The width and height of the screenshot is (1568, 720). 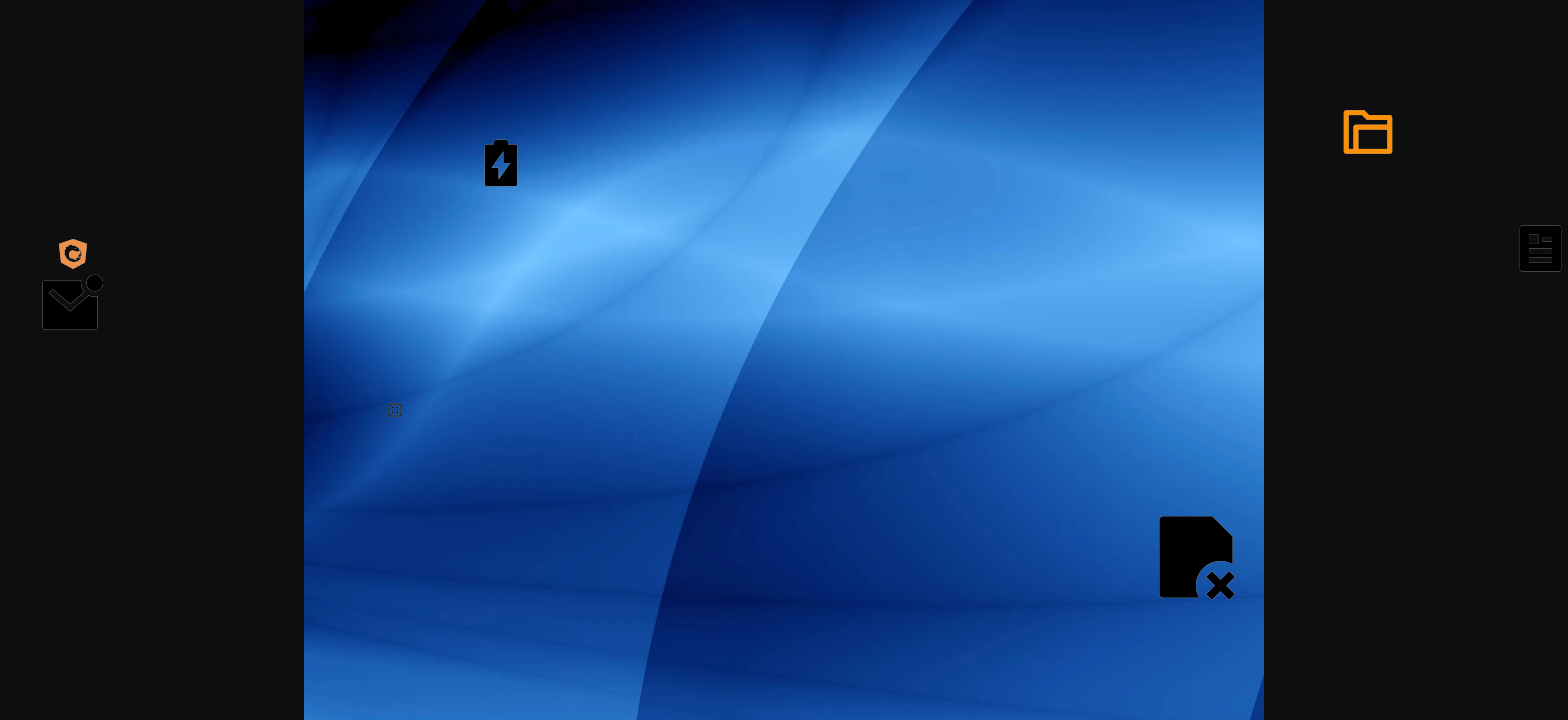 I want to click on battery charging status indicator, so click(x=501, y=163).